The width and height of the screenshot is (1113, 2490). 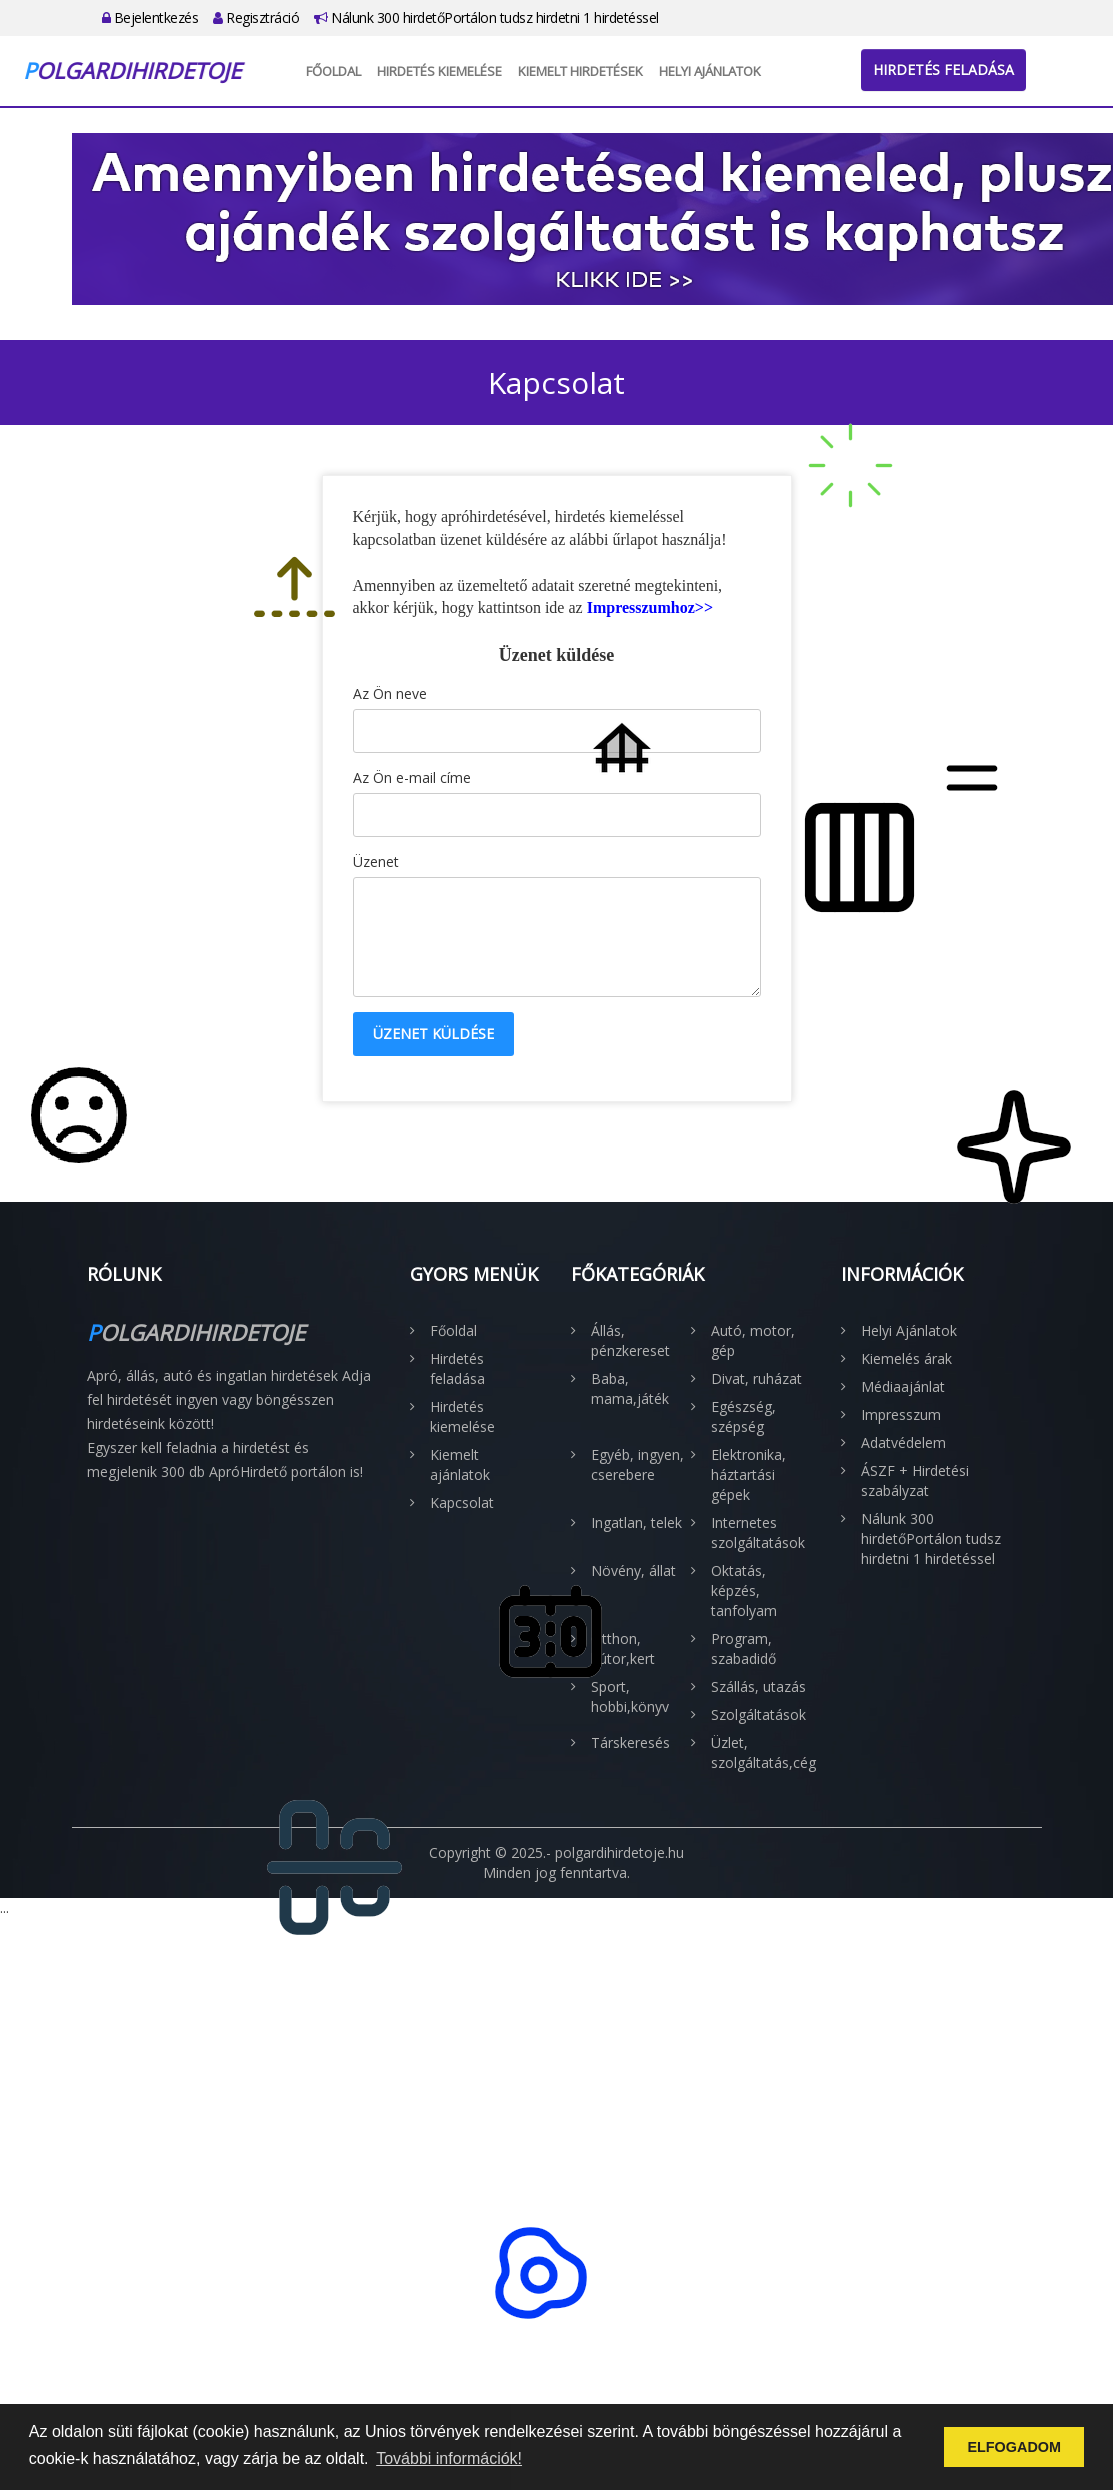 I want to click on align selected objects to horizontal center, so click(x=334, y=1867).